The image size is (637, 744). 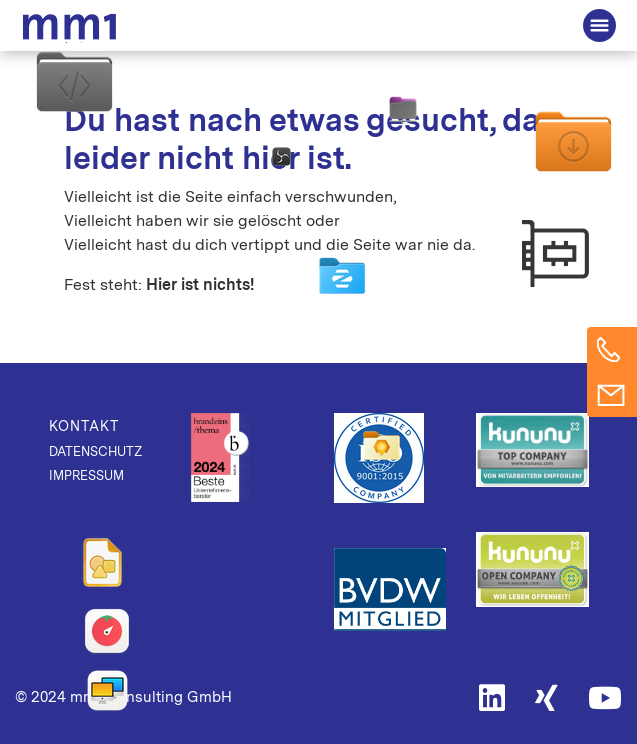 What do you see at coordinates (555, 253) in the screenshot?
I see `access firmware settings and updates` at bounding box center [555, 253].